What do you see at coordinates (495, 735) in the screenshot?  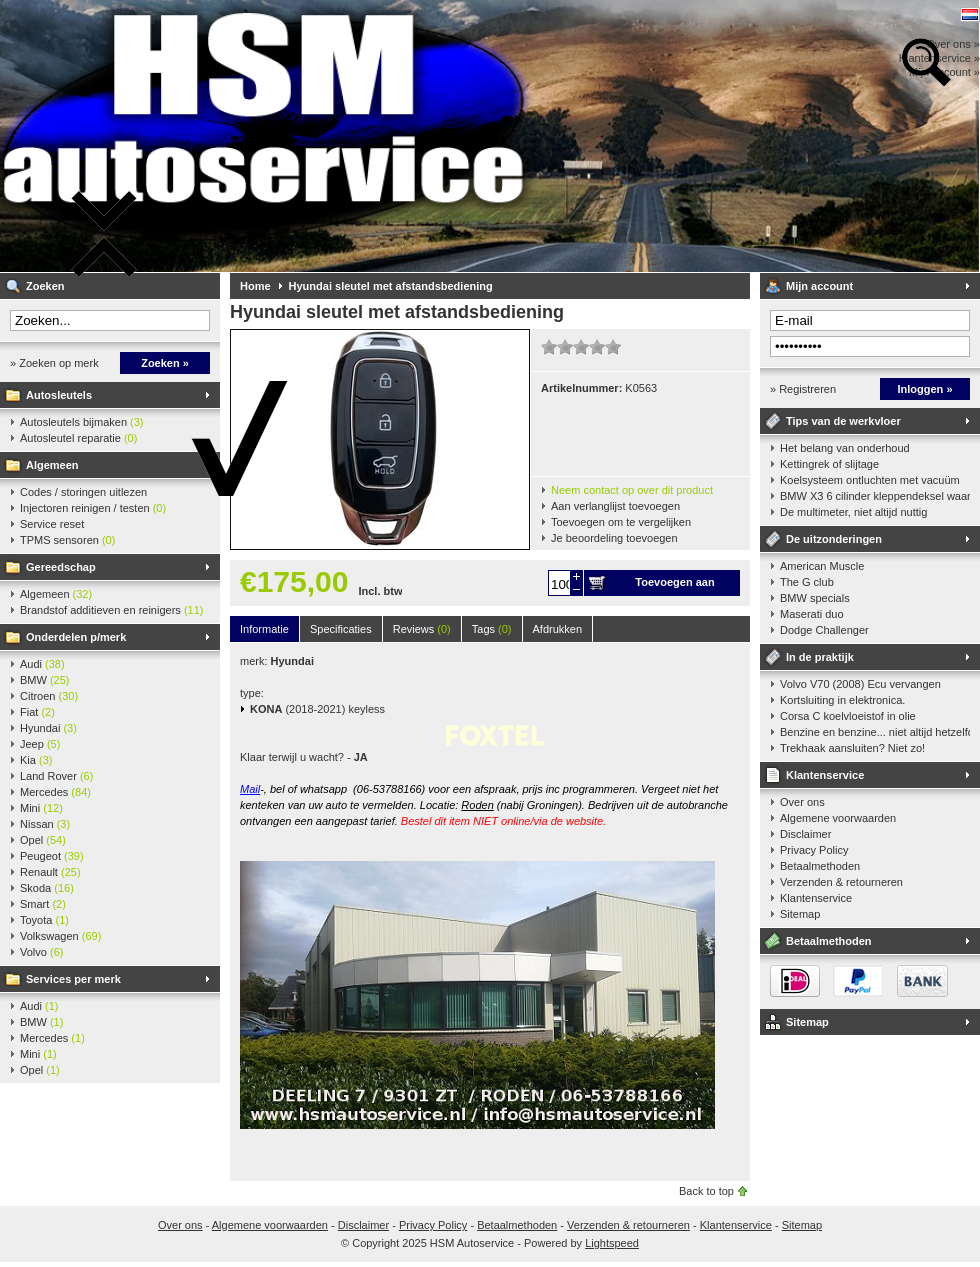 I see `open the Foxtel streaming app` at bounding box center [495, 735].